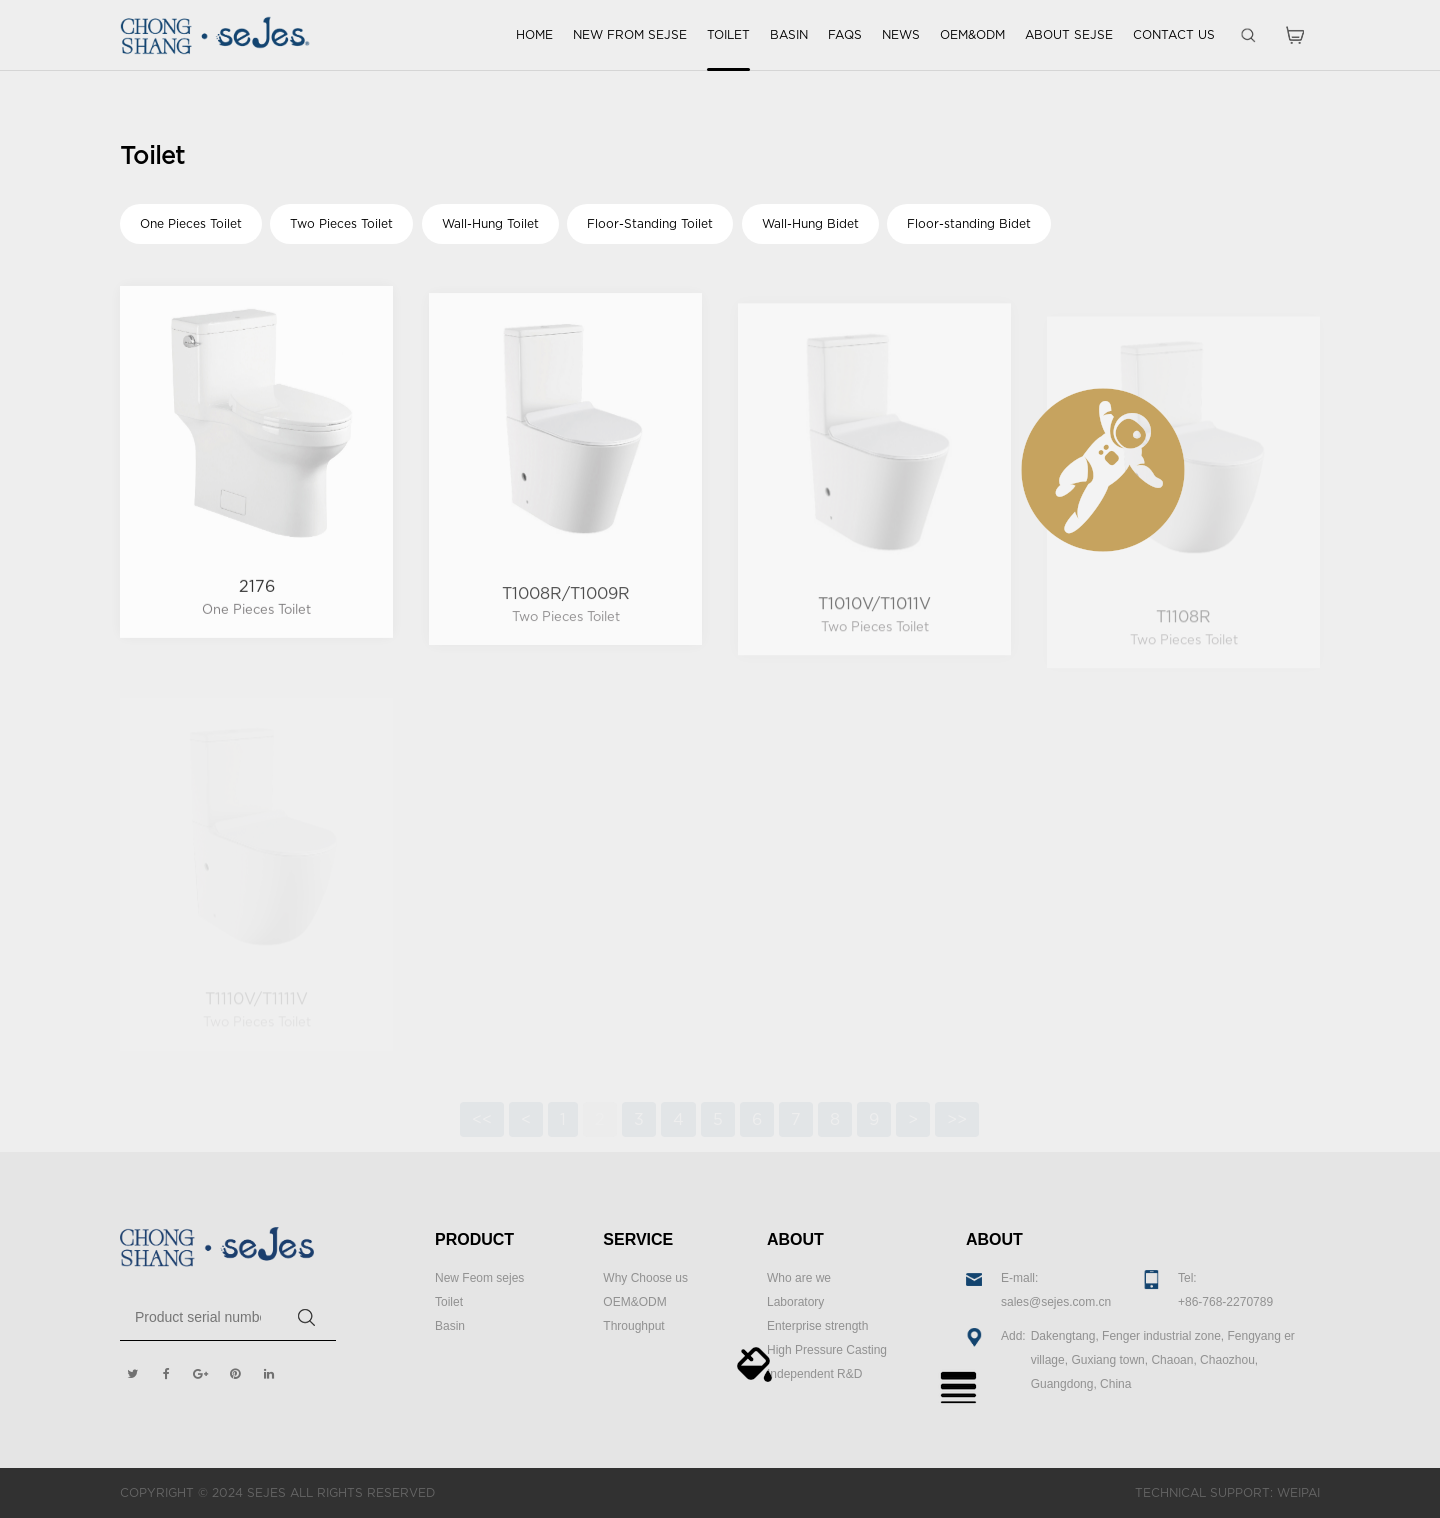  Describe the element at coordinates (753, 1363) in the screenshot. I see `fill an area with color` at that location.